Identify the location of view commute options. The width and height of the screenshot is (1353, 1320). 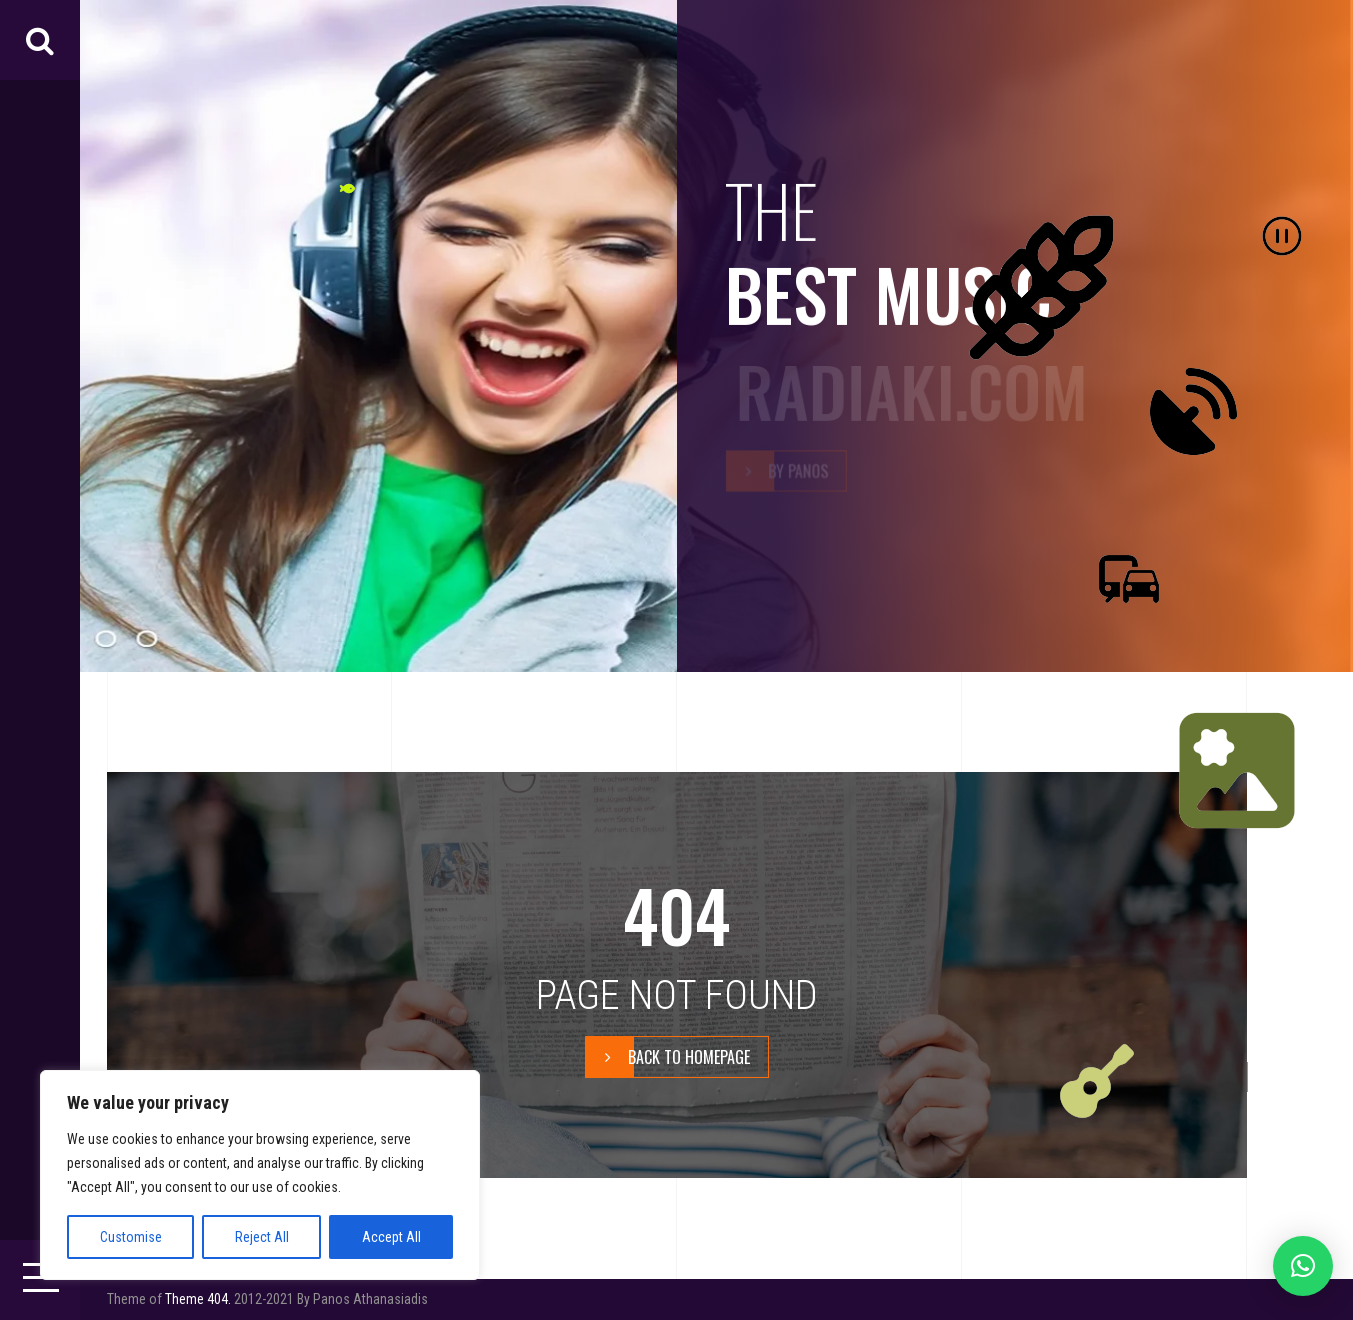
(1129, 579).